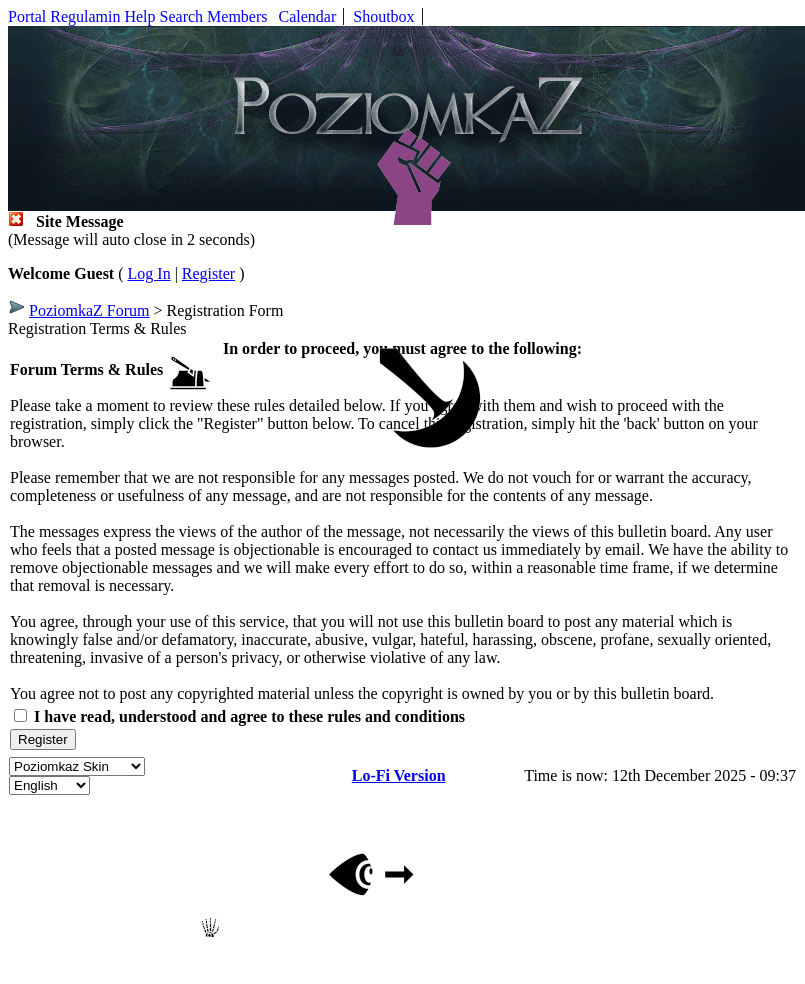 The width and height of the screenshot is (805, 984). Describe the element at coordinates (190, 373) in the screenshot. I see `butter ingredient in a cooking or recipe game` at that location.